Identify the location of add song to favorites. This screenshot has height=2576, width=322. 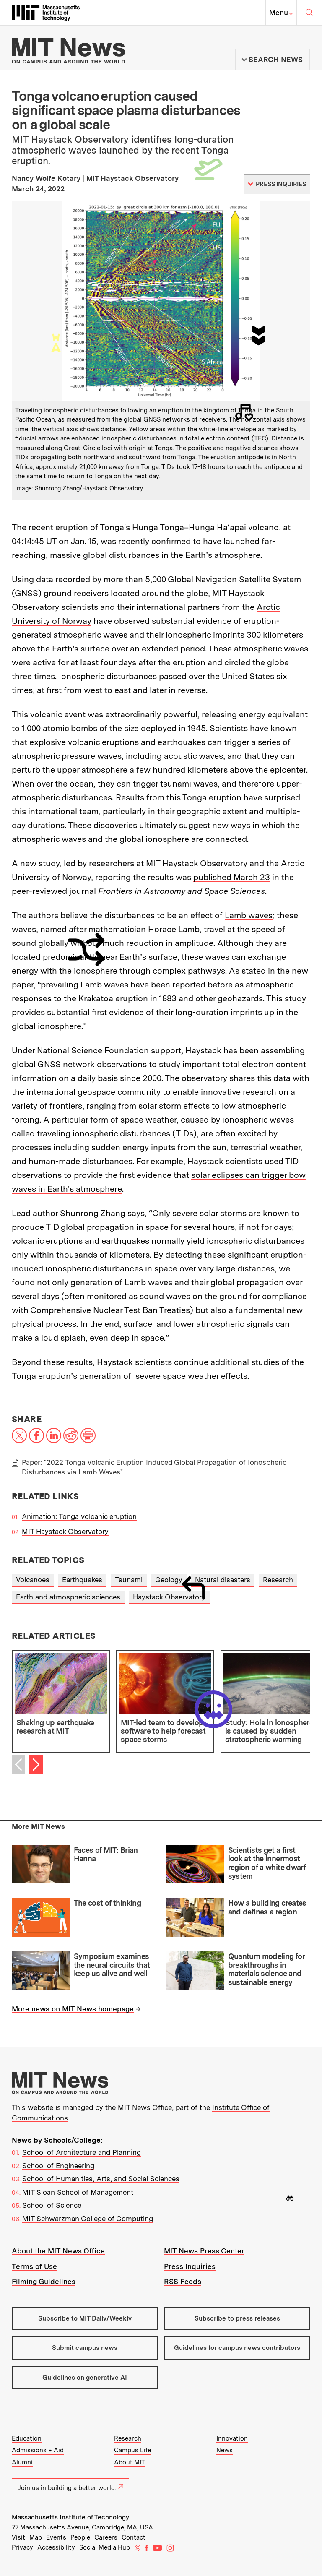
(244, 412).